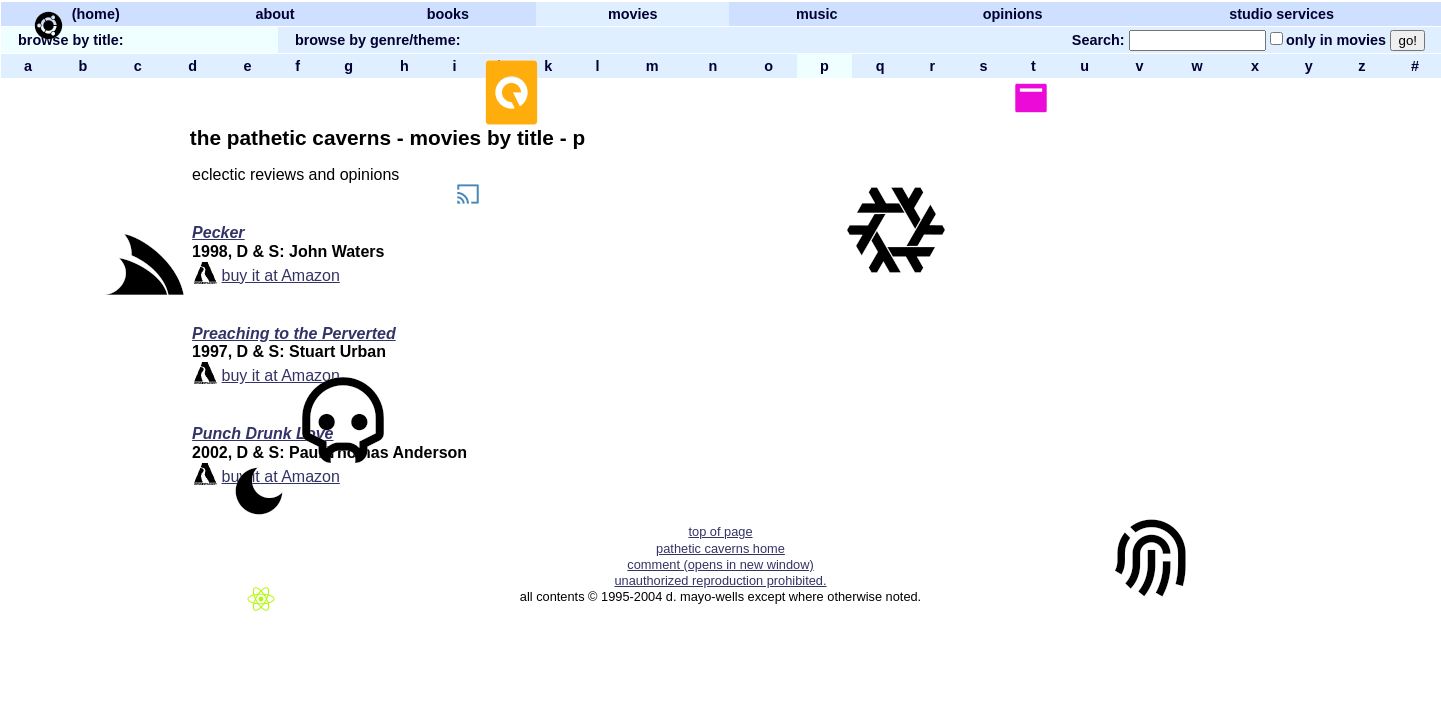  Describe the element at coordinates (1151, 557) in the screenshot. I see `authenticate with fingerprint` at that location.